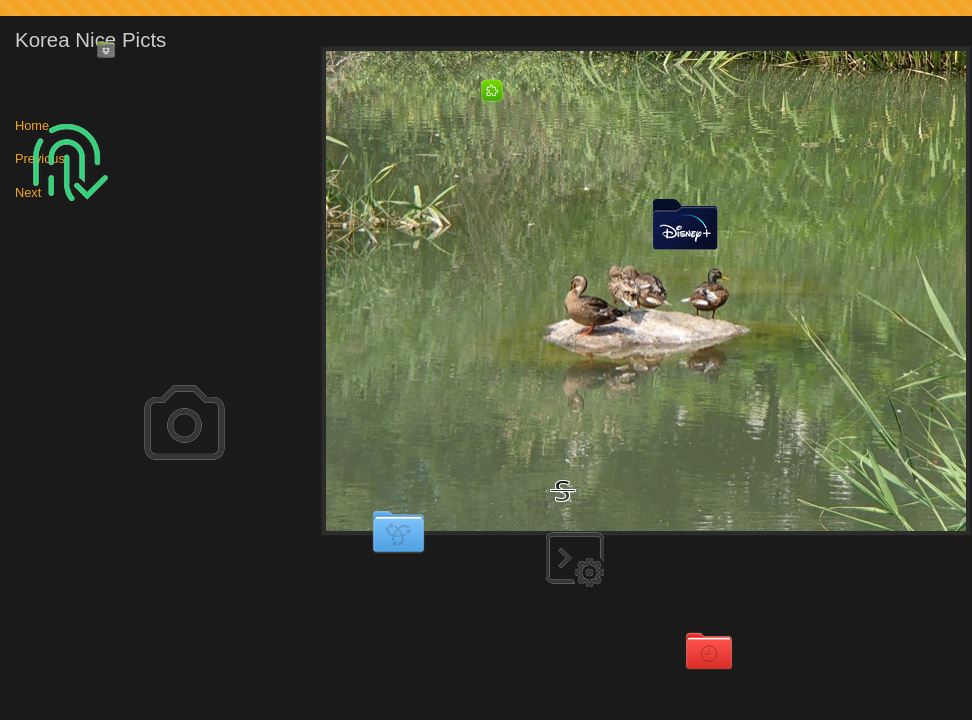 Image resolution: width=972 pixels, height=720 pixels. What do you see at coordinates (709, 651) in the screenshot?
I see `access temporary files folder` at bounding box center [709, 651].